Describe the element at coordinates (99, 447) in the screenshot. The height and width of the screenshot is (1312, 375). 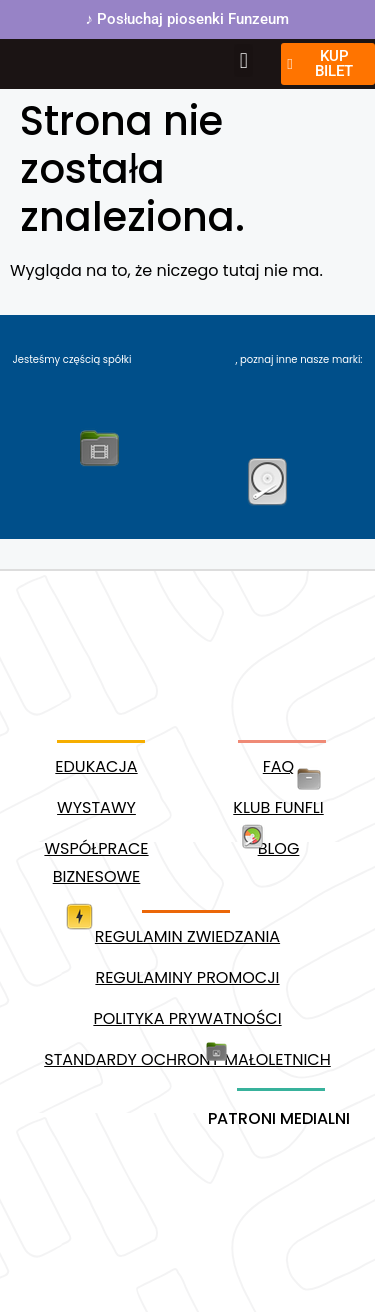
I see `open your videos folder` at that location.